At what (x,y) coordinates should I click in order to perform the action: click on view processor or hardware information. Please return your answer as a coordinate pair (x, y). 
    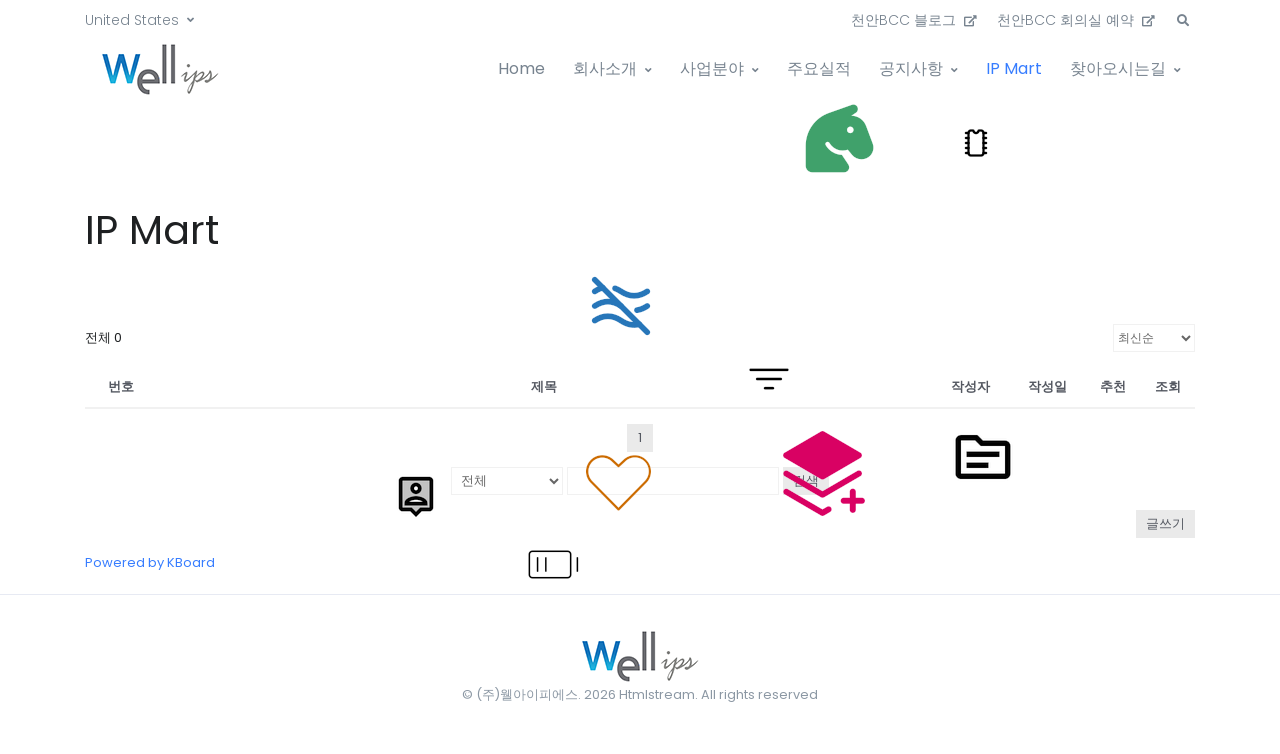
    Looking at the image, I should click on (976, 143).